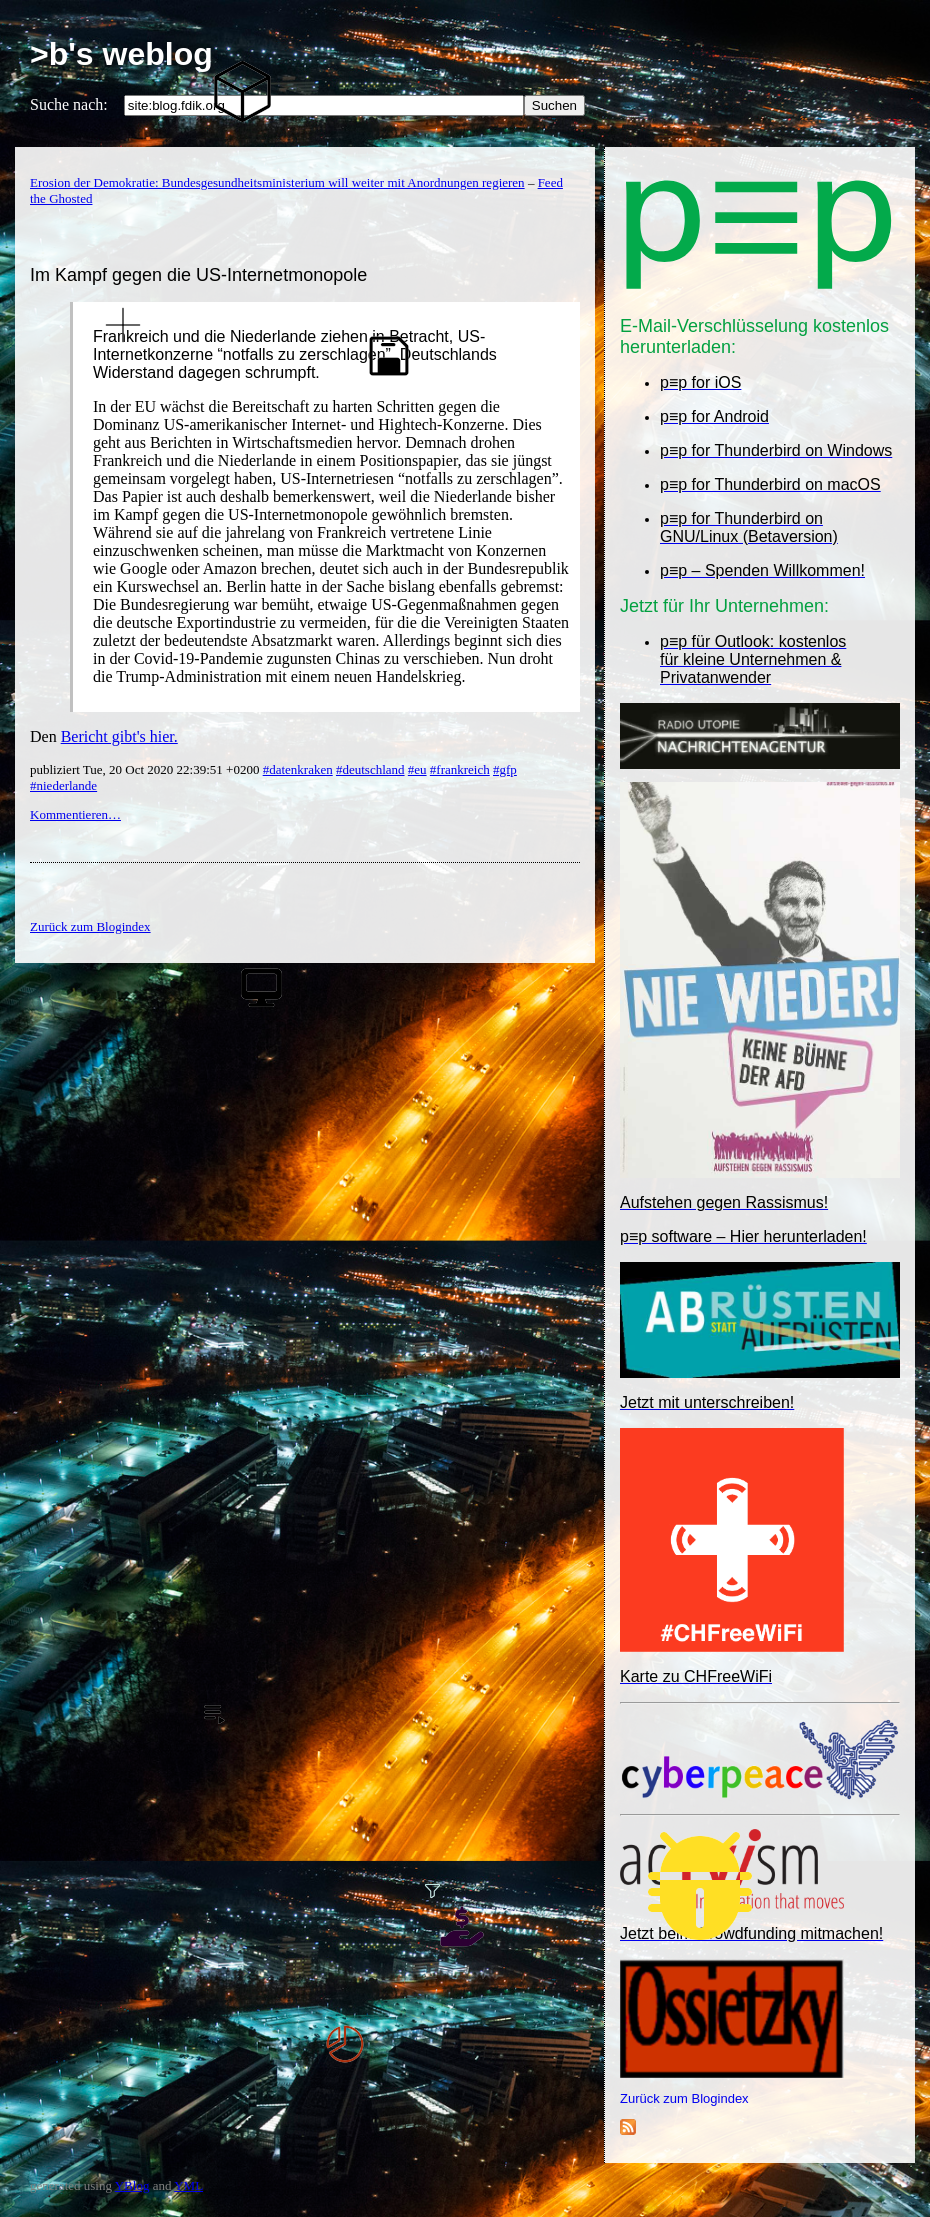  What do you see at coordinates (432, 1890) in the screenshot?
I see `filter or sort content` at bounding box center [432, 1890].